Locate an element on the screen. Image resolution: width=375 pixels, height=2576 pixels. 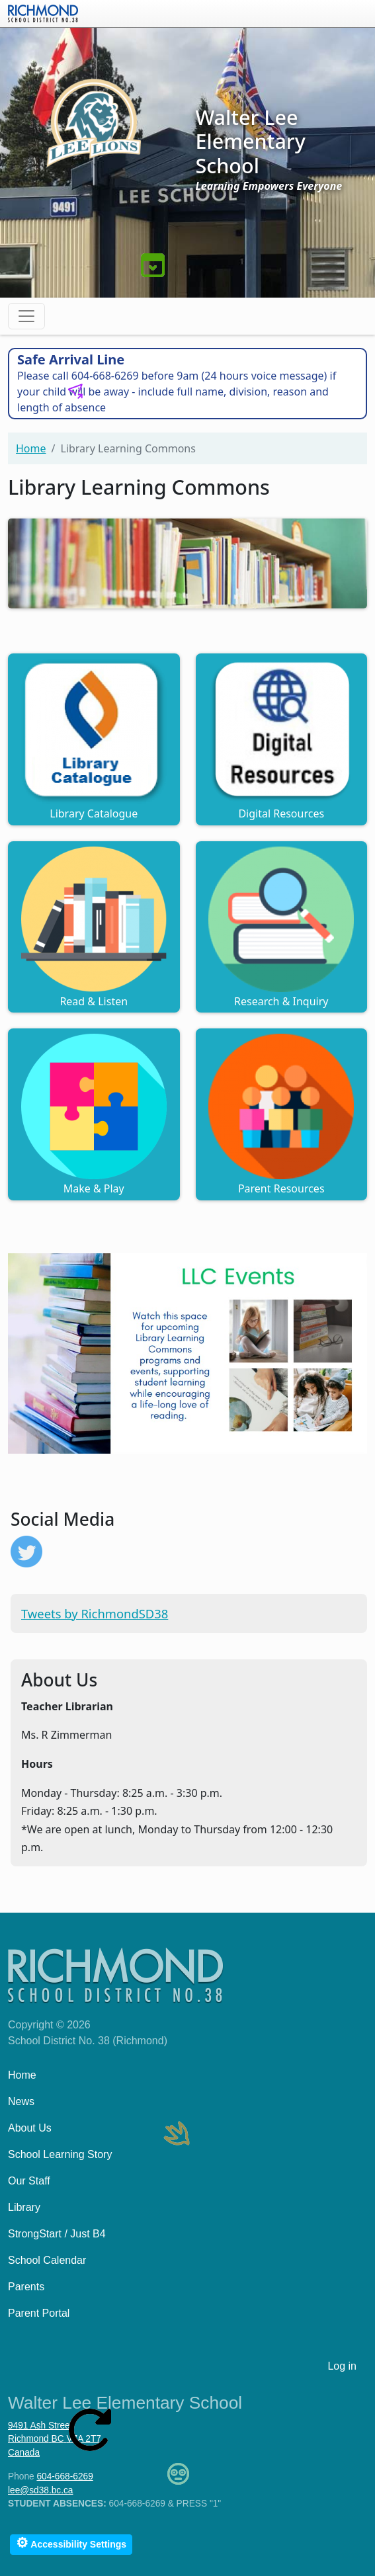
swift programming language logo is located at coordinates (176, 2133).